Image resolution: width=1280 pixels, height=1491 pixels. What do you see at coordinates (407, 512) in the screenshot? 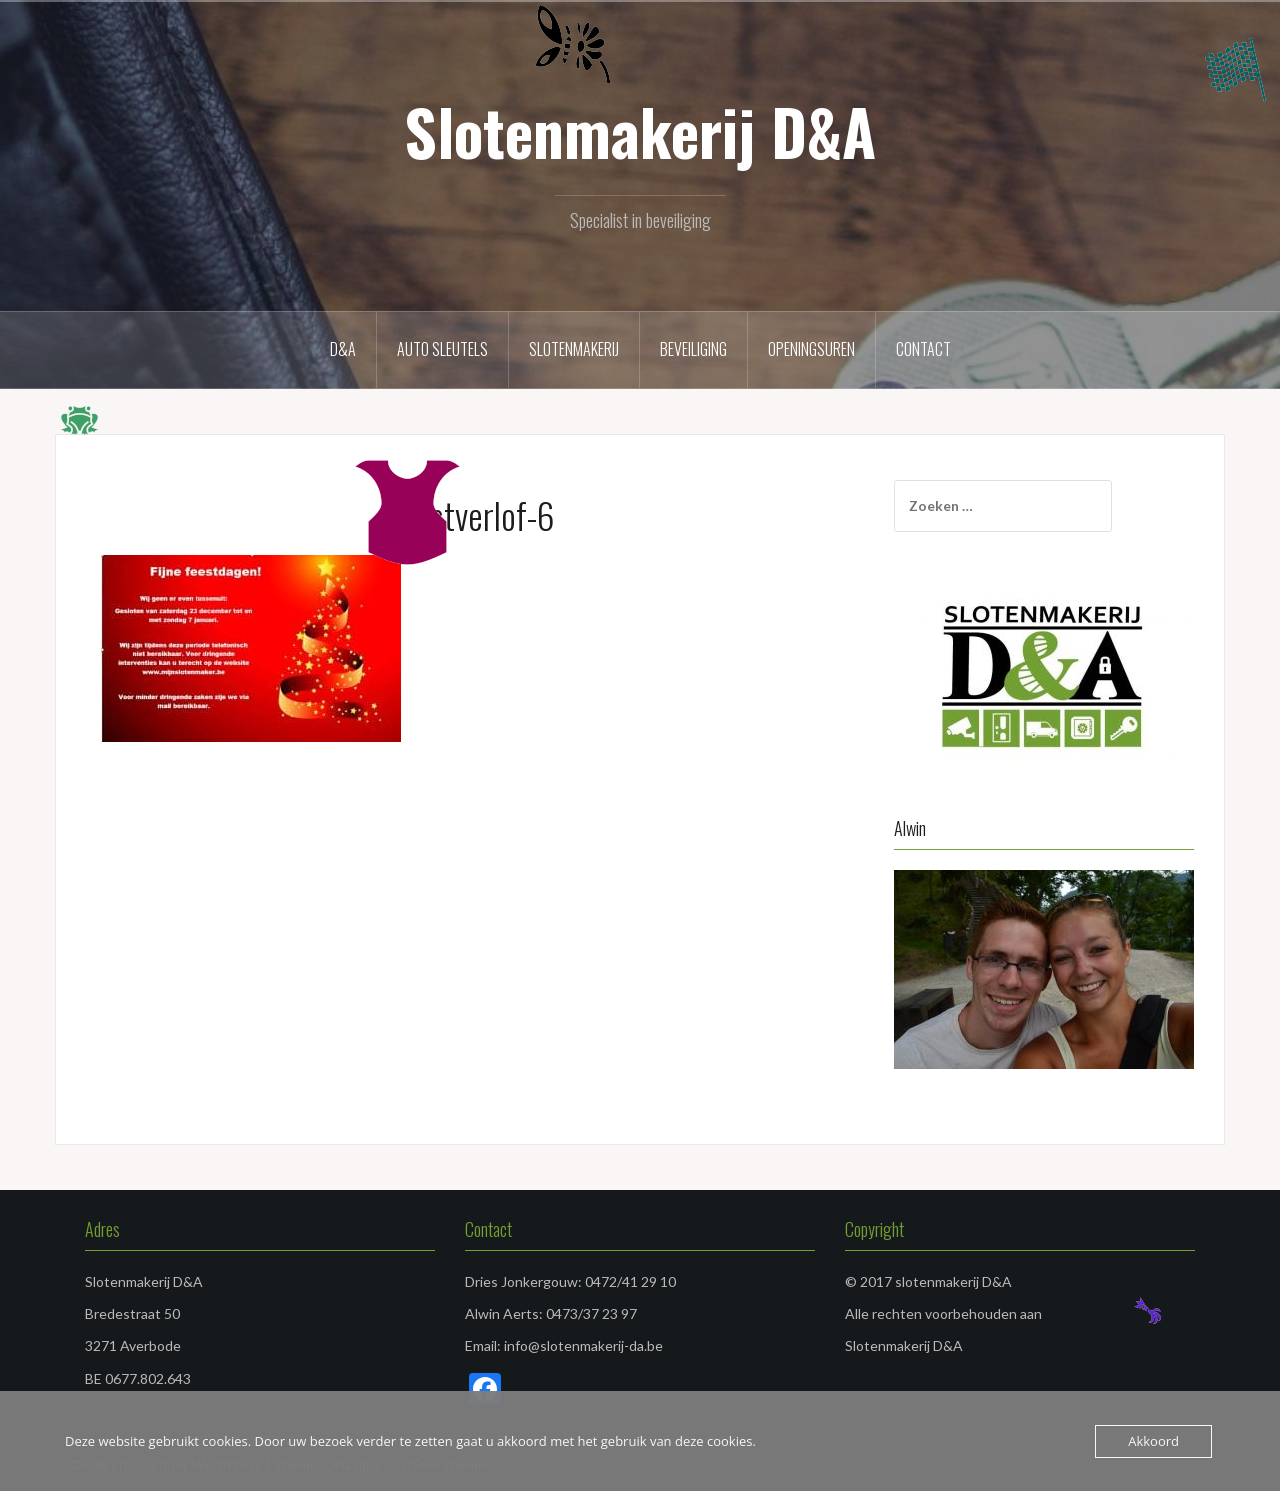
I see `equip body armor or protective vest` at bounding box center [407, 512].